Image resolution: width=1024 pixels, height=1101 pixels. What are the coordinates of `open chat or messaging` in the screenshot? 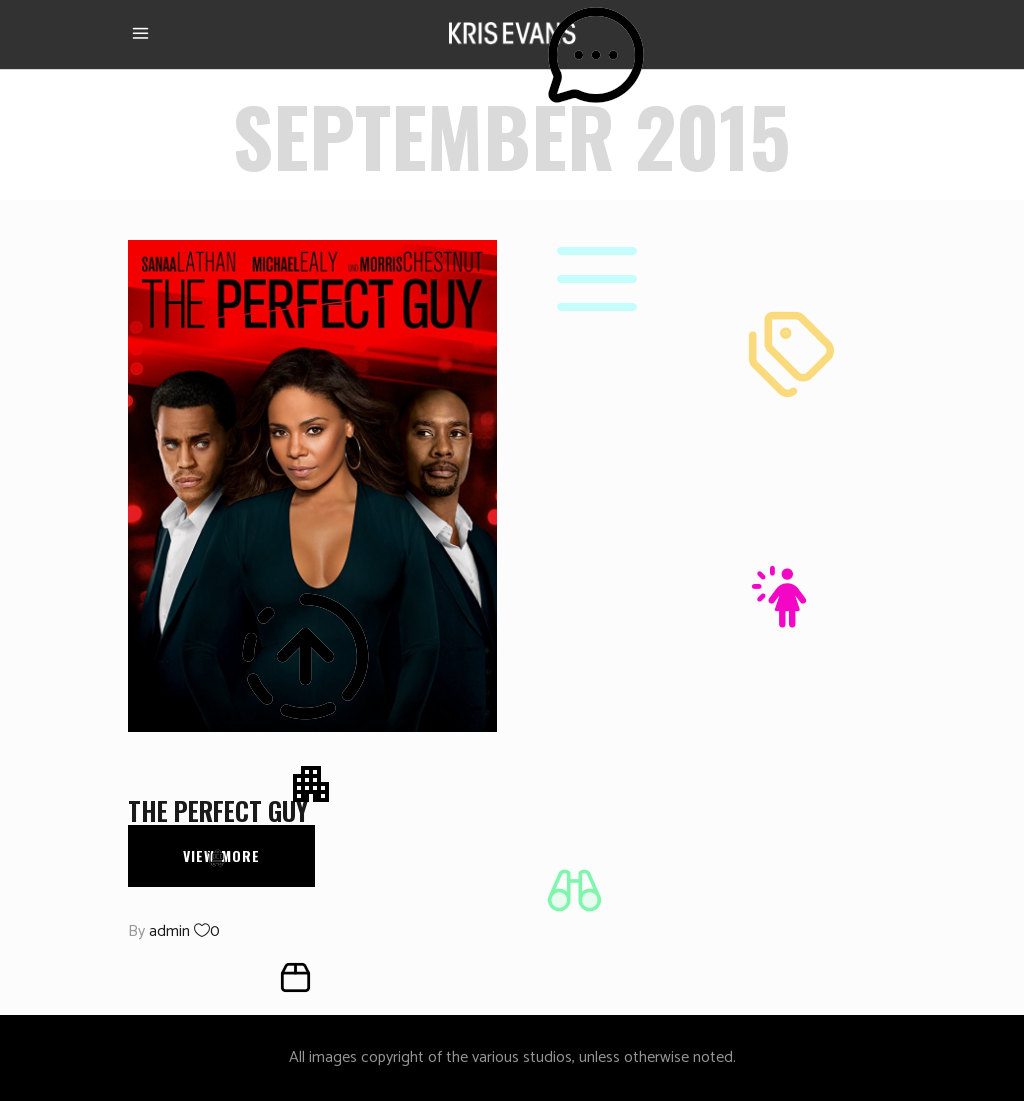 It's located at (596, 55).